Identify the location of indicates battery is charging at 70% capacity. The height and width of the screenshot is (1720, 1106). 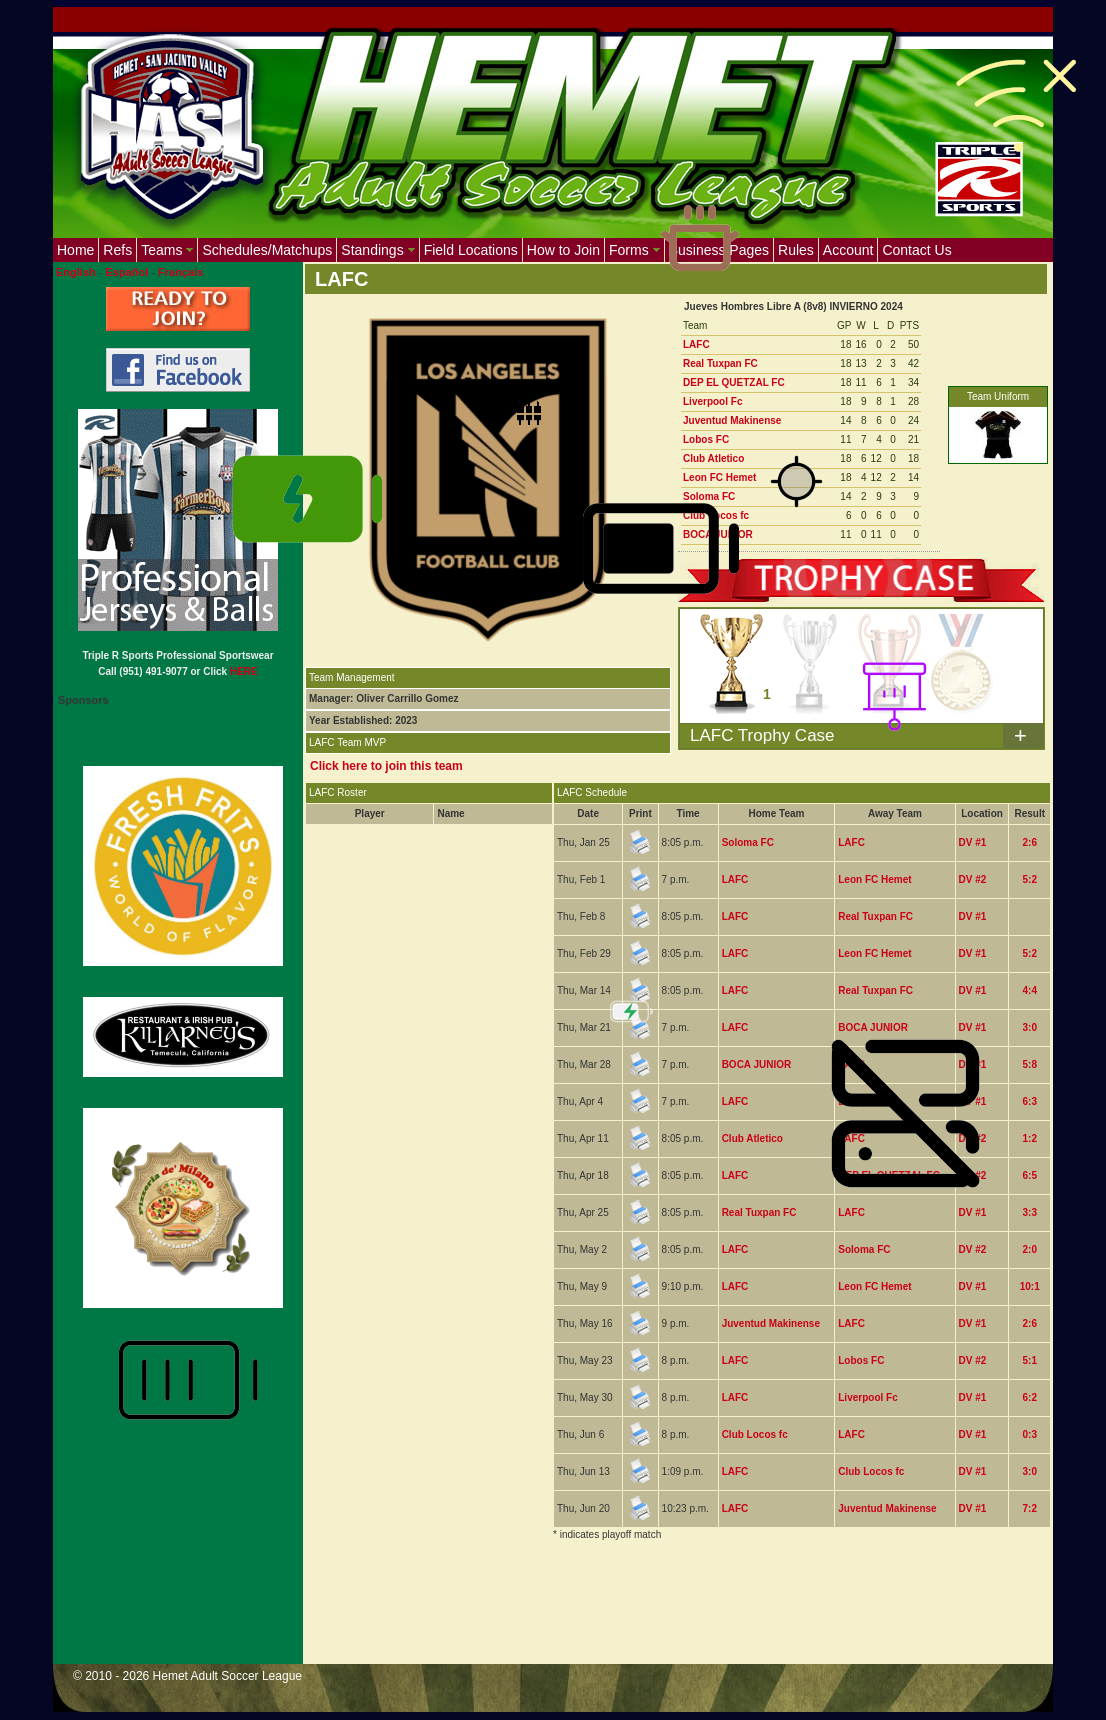
(631, 1011).